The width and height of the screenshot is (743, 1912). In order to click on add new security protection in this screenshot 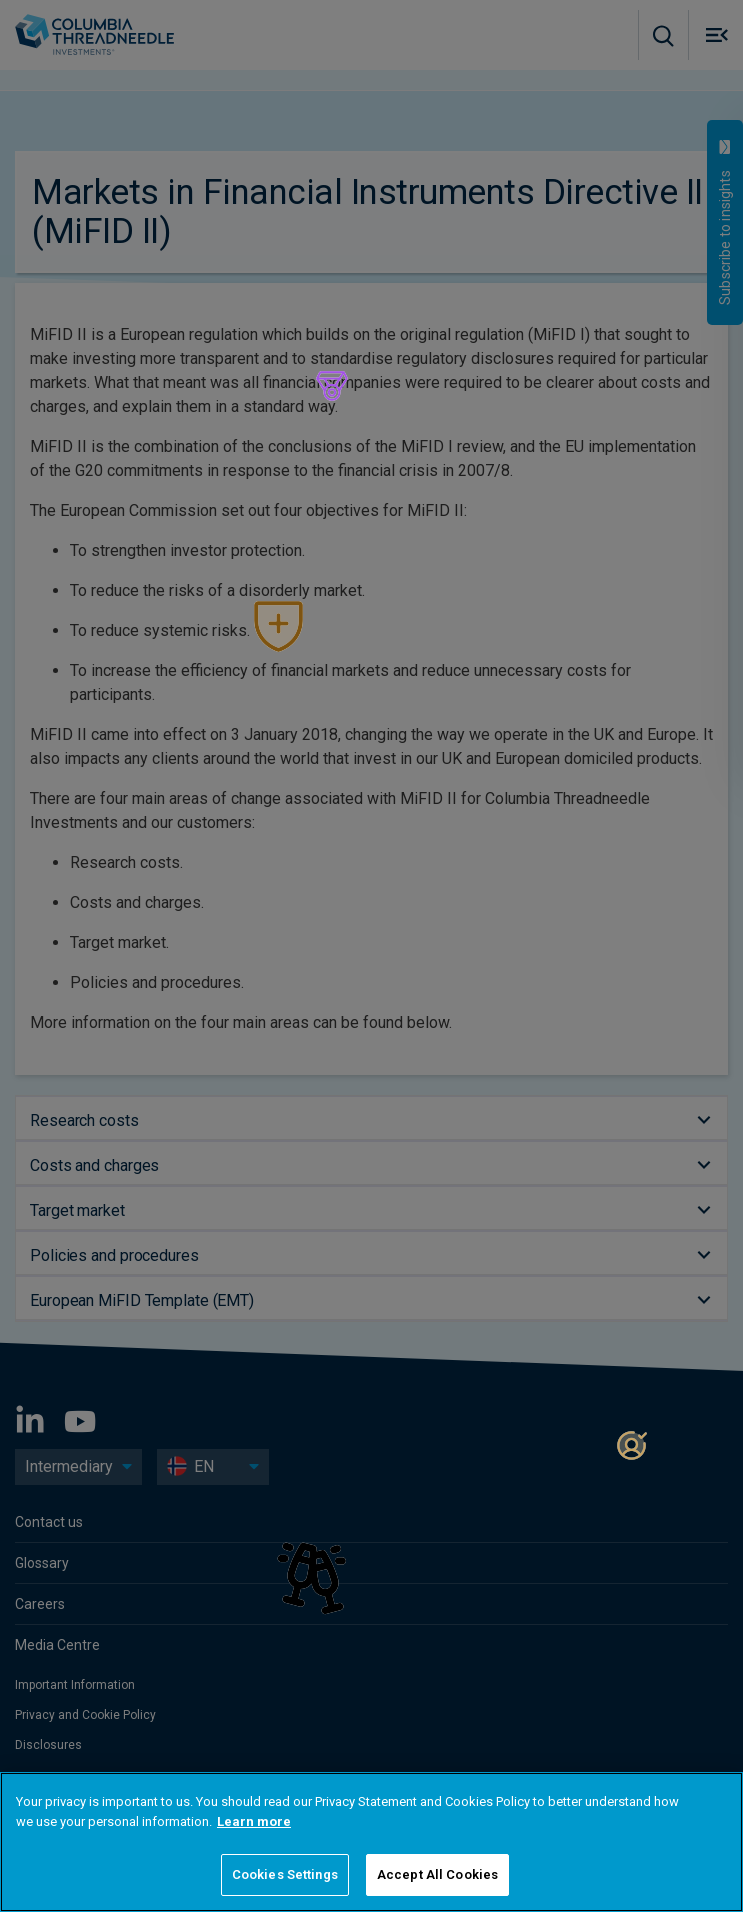, I will do `click(278, 623)`.